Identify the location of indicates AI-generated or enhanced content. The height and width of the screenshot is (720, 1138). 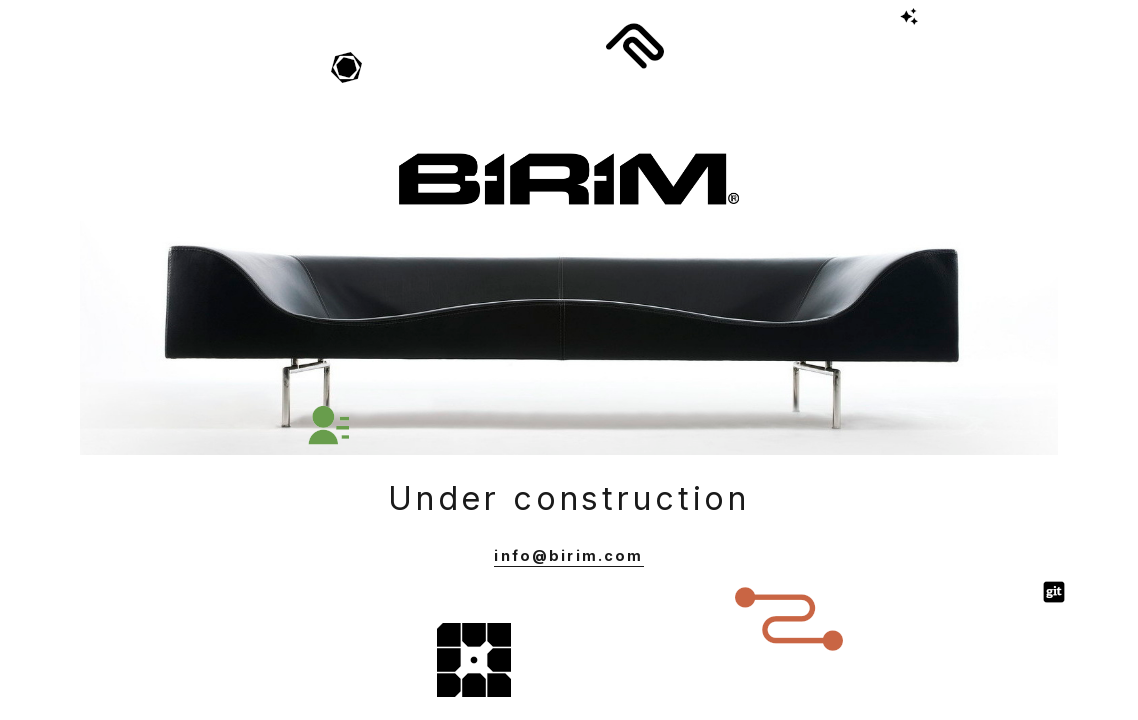
(909, 16).